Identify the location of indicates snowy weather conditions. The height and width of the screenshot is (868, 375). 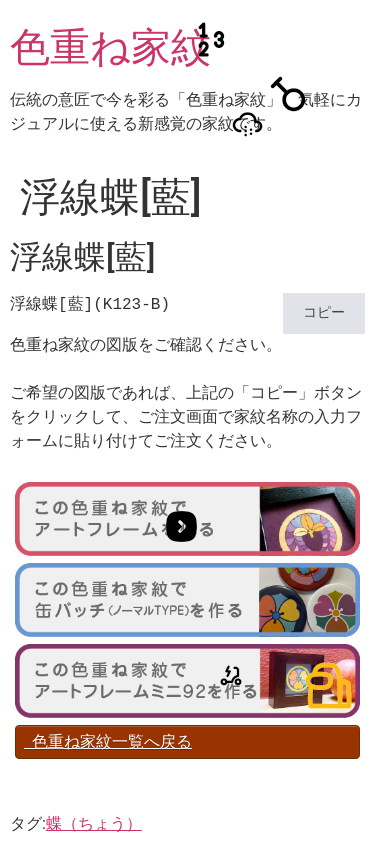
(247, 123).